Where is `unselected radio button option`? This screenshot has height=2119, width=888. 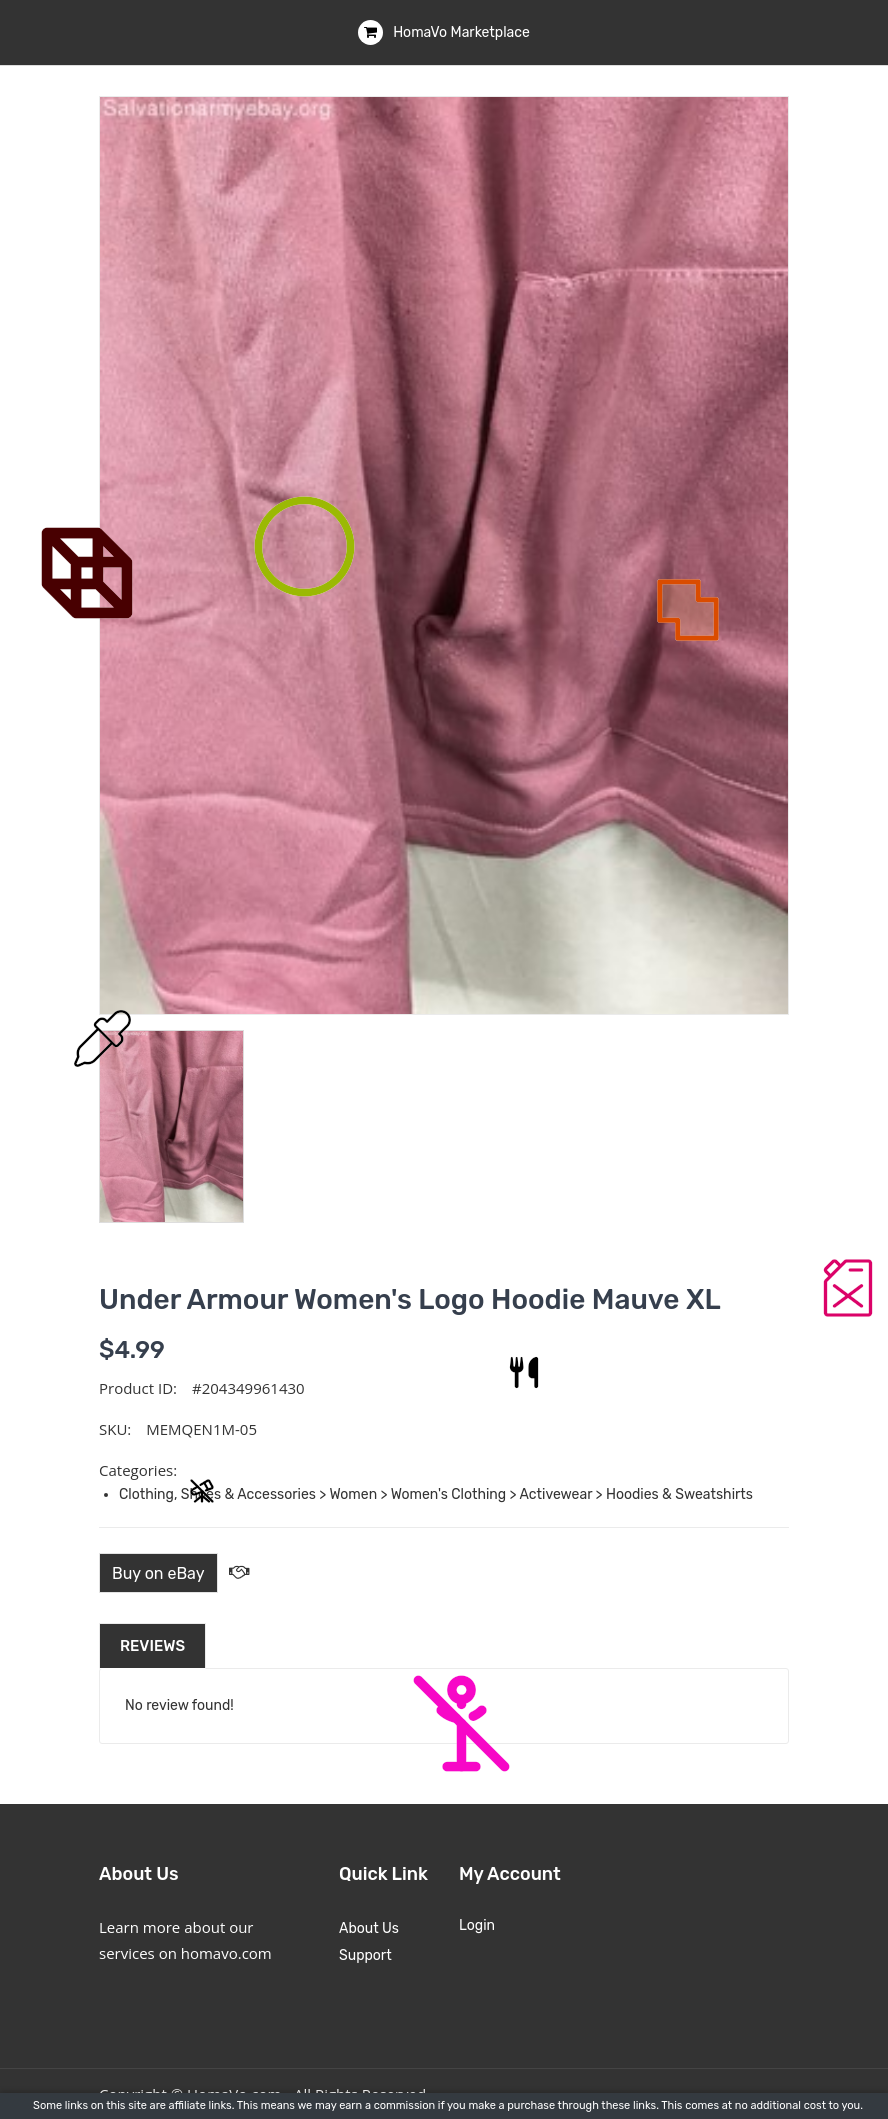
unselected radio button option is located at coordinates (304, 546).